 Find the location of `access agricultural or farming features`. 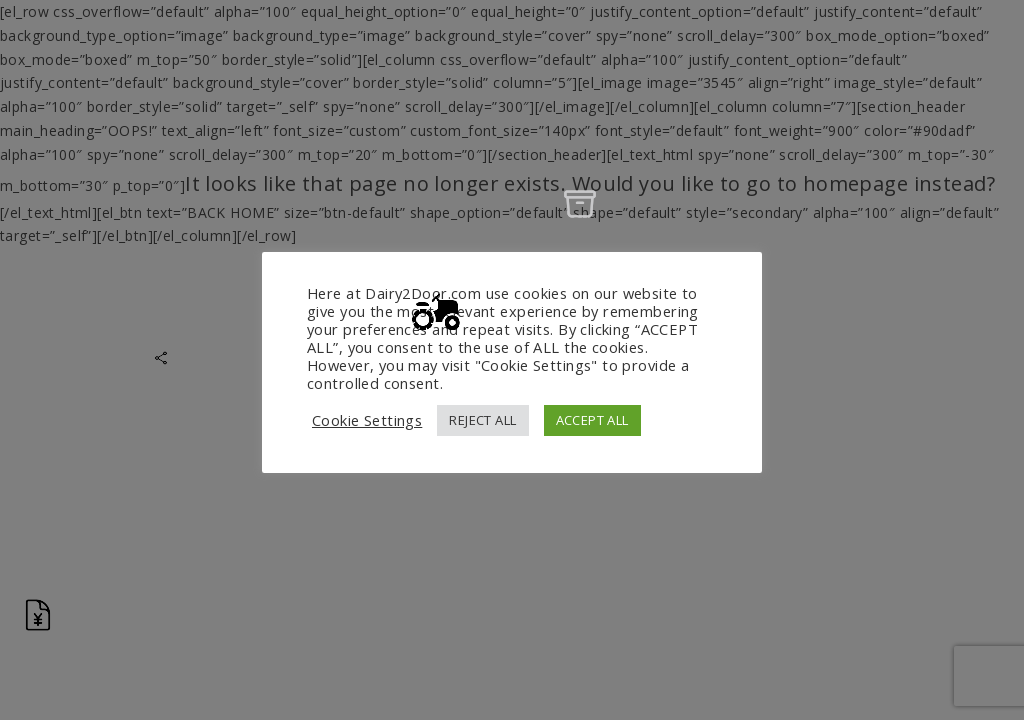

access agricultural or farming features is located at coordinates (436, 313).